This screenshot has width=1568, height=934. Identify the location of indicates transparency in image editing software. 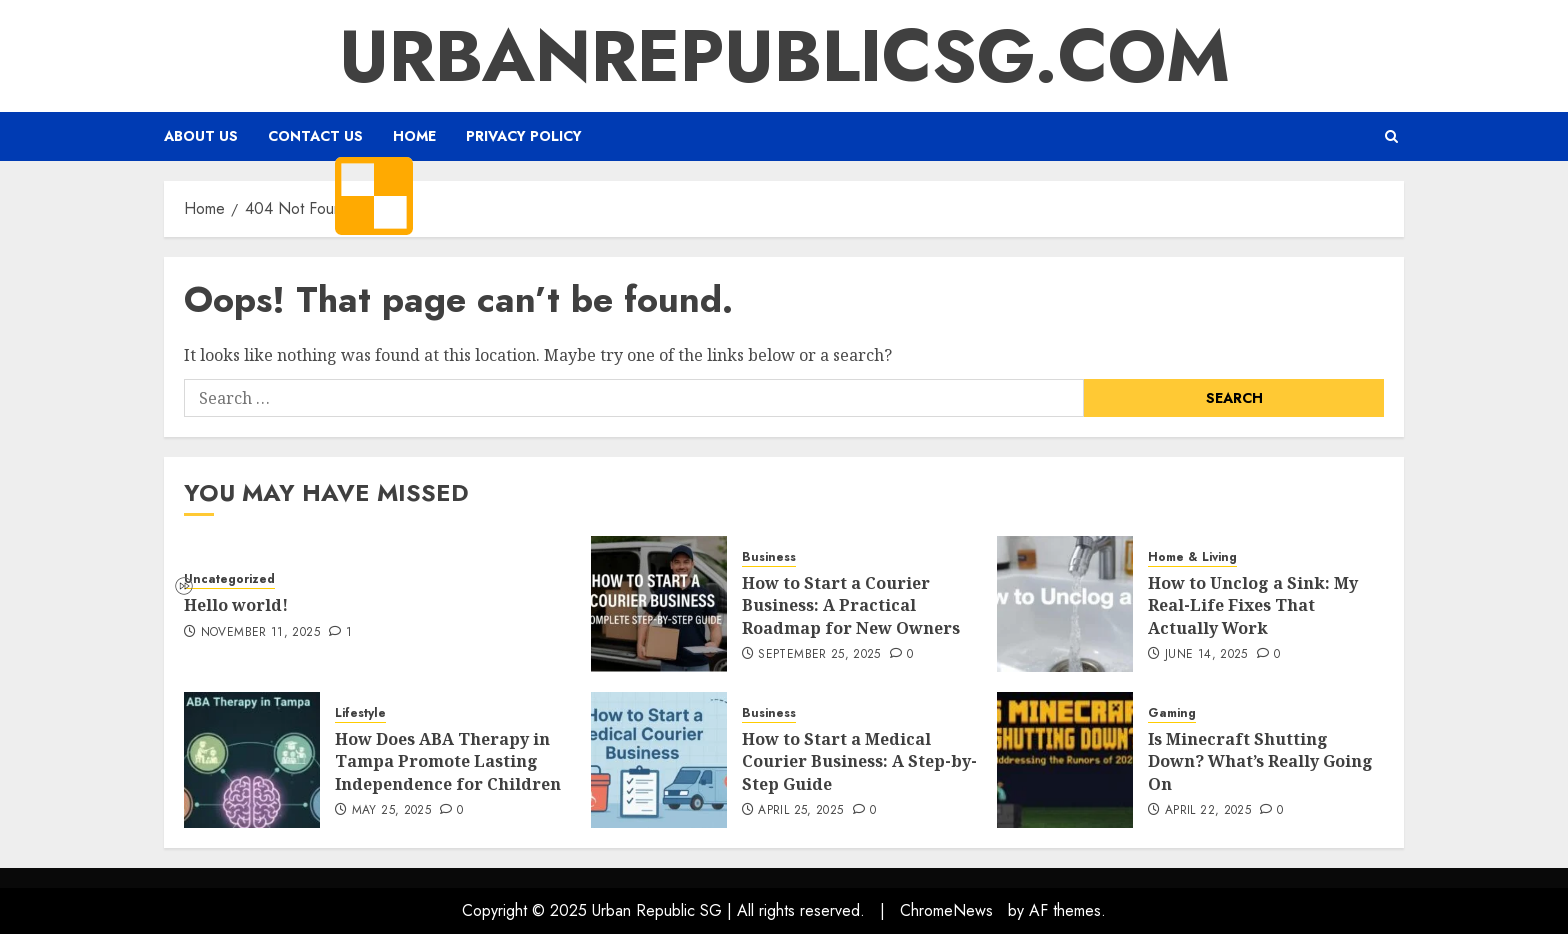
(374, 196).